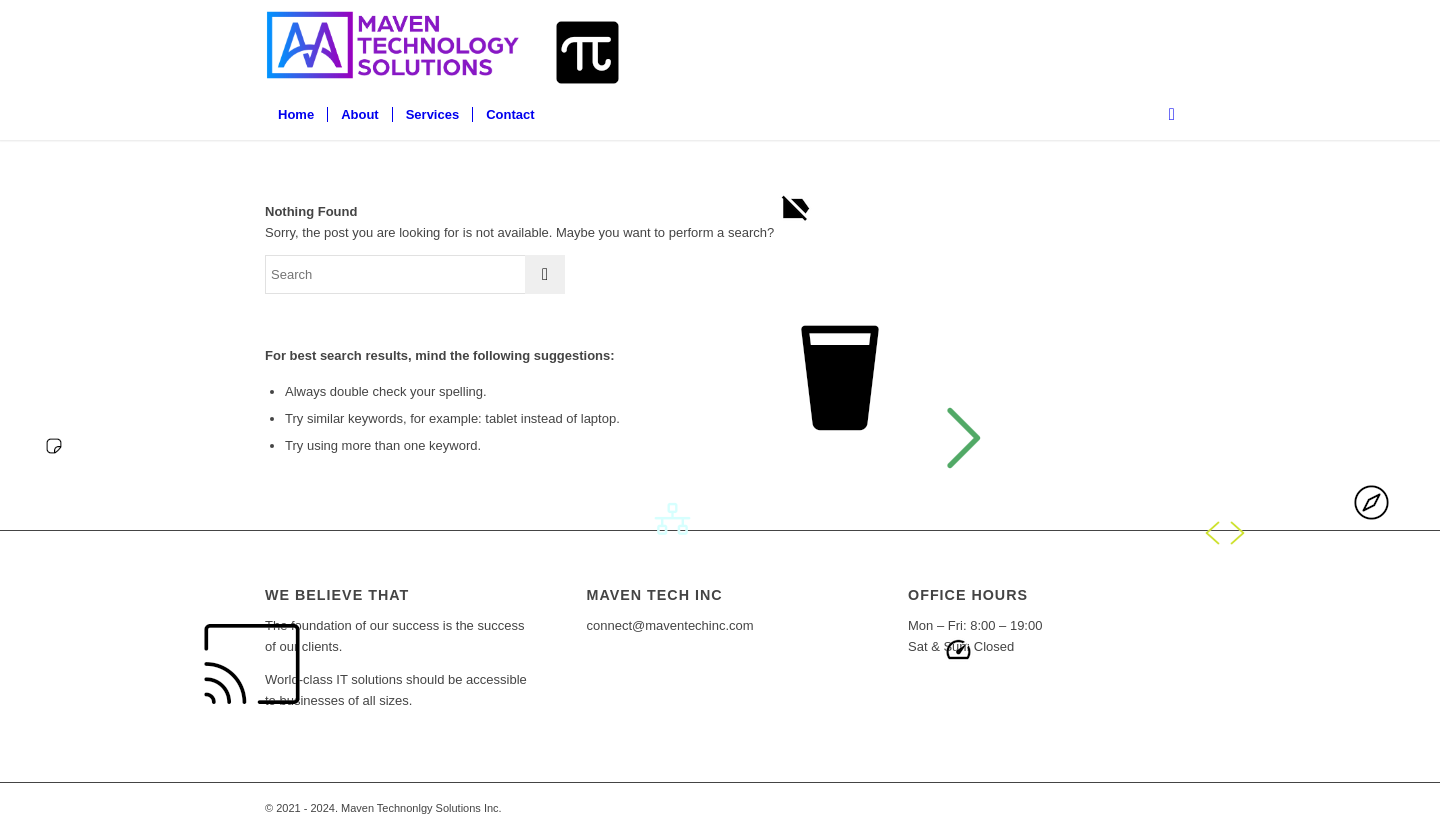 The height and width of the screenshot is (834, 1440). What do you see at coordinates (252, 664) in the screenshot?
I see `cast your screen to another device` at bounding box center [252, 664].